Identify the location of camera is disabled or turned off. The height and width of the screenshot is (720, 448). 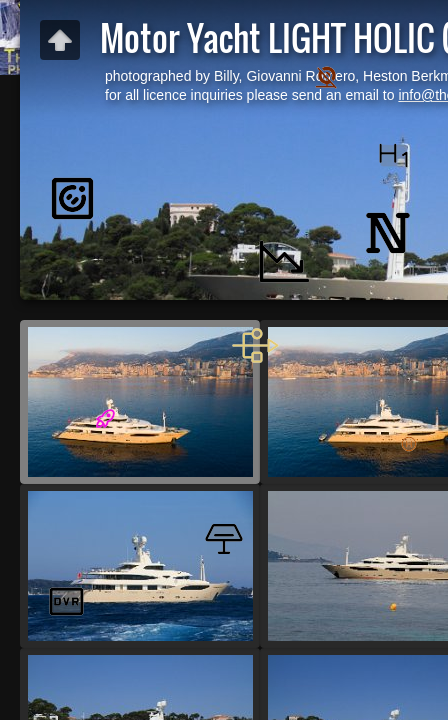
(327, 78).